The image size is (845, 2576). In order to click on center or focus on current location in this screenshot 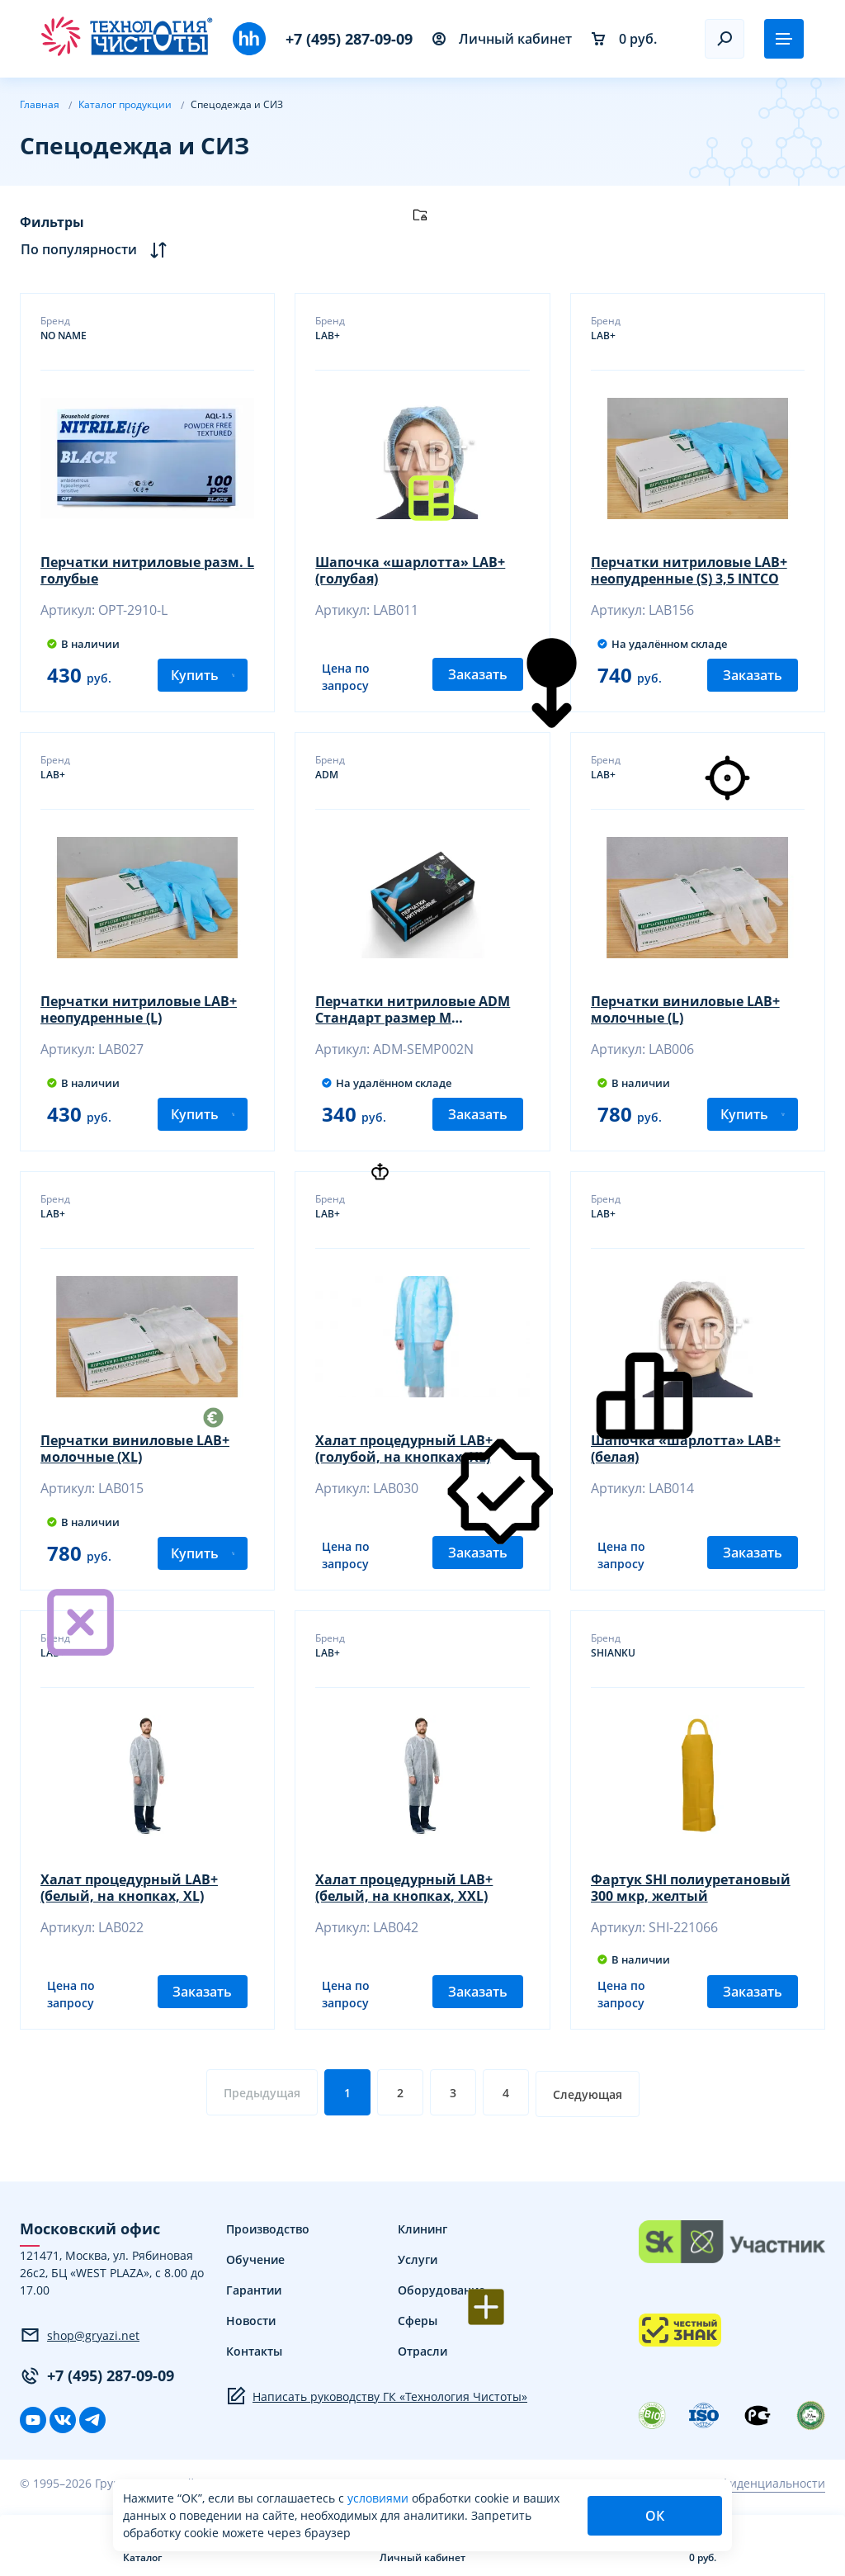, I will do `click(727, 778)`.